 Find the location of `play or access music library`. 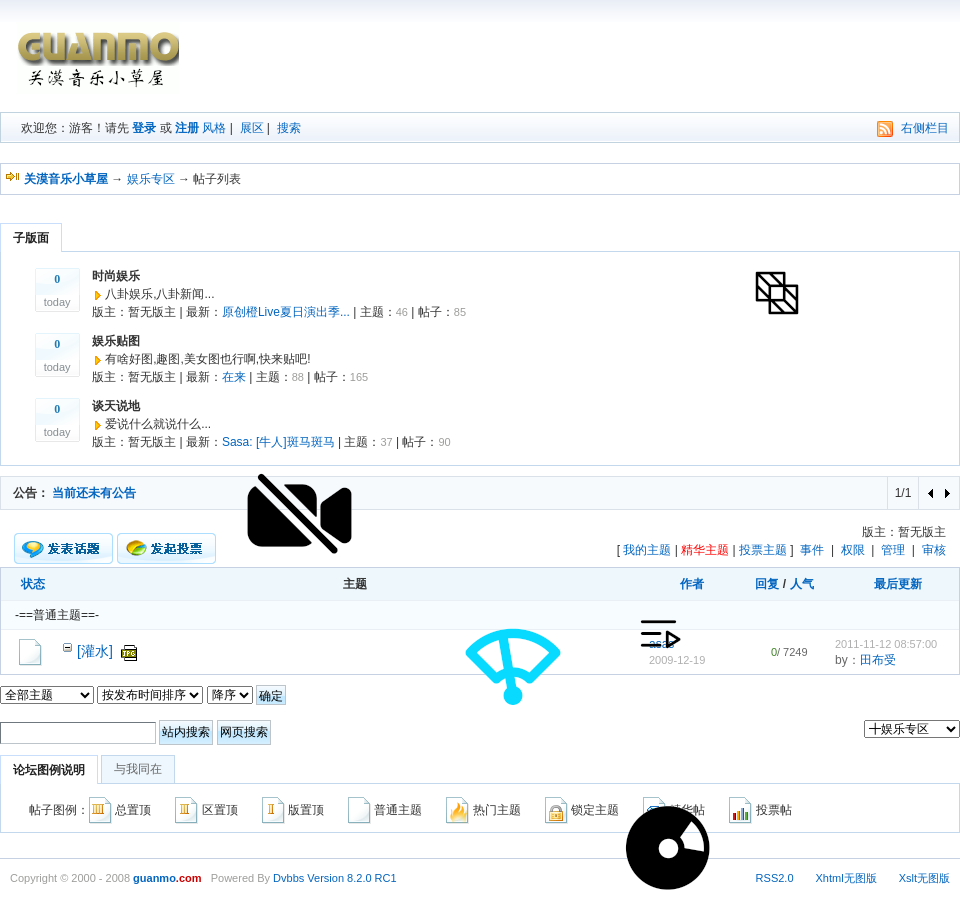

play or access music library is located at coordinates (668, 848).